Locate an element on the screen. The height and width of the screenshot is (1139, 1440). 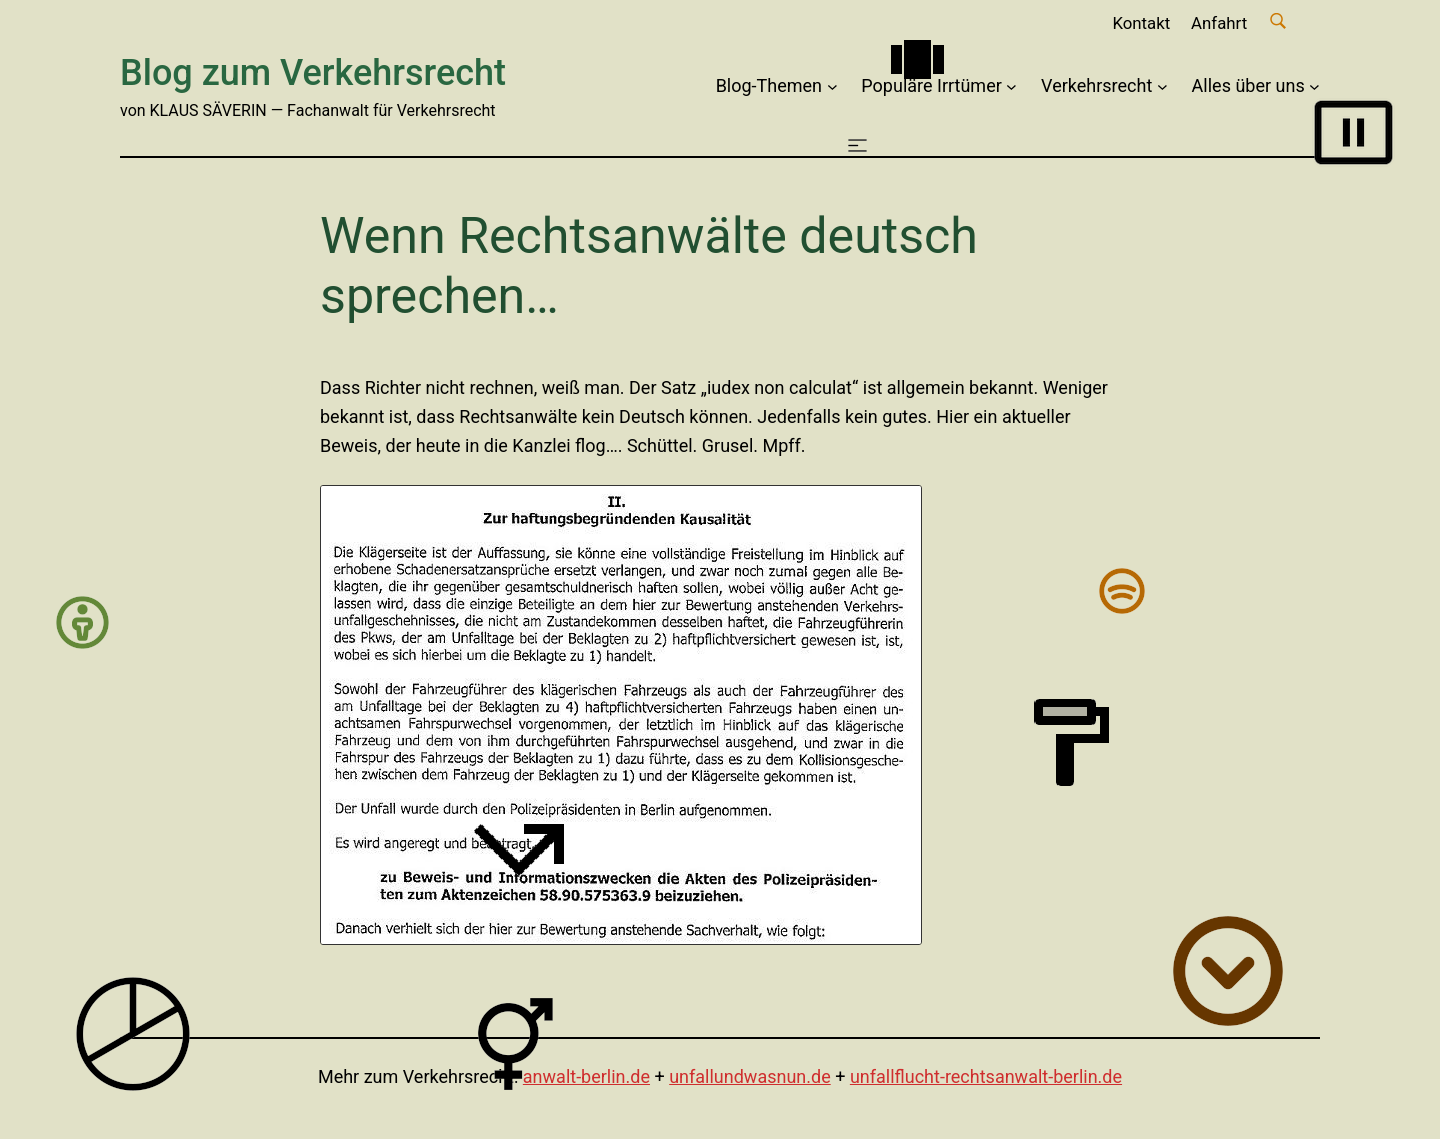
open Spotify is located at coordinates (1122, 591).